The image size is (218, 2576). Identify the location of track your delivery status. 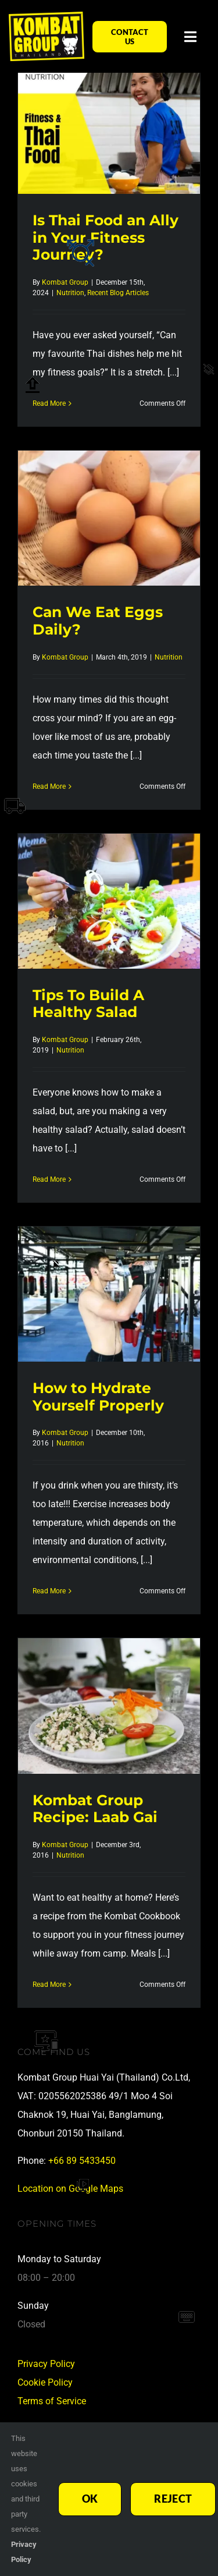
(15, 806).